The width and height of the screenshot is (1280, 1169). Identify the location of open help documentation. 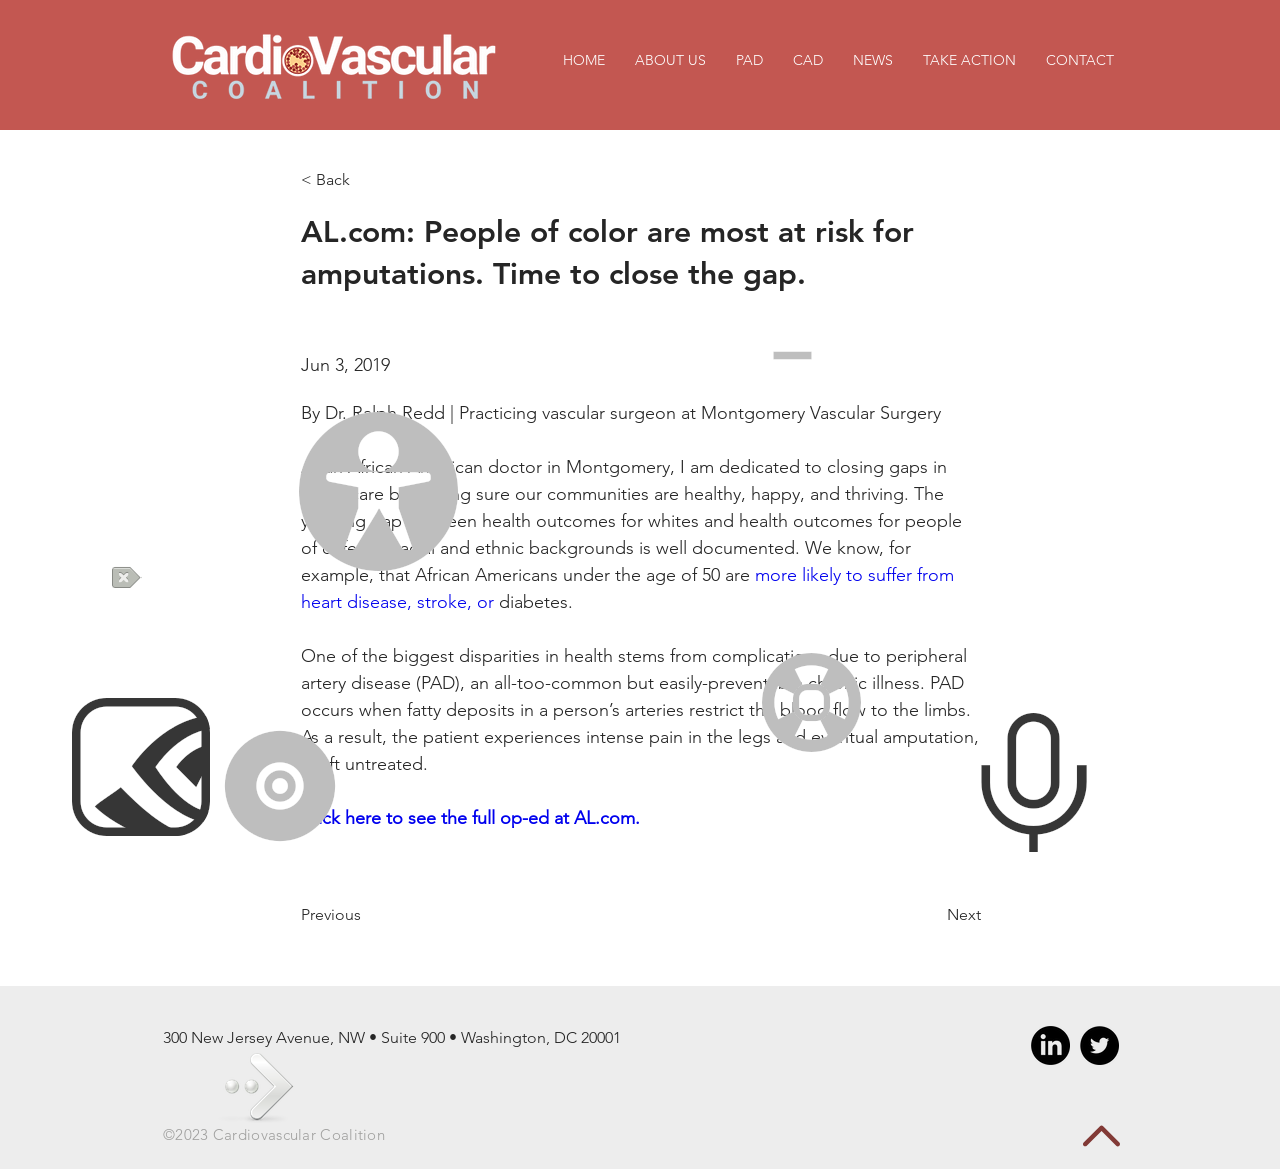
(811, 702).